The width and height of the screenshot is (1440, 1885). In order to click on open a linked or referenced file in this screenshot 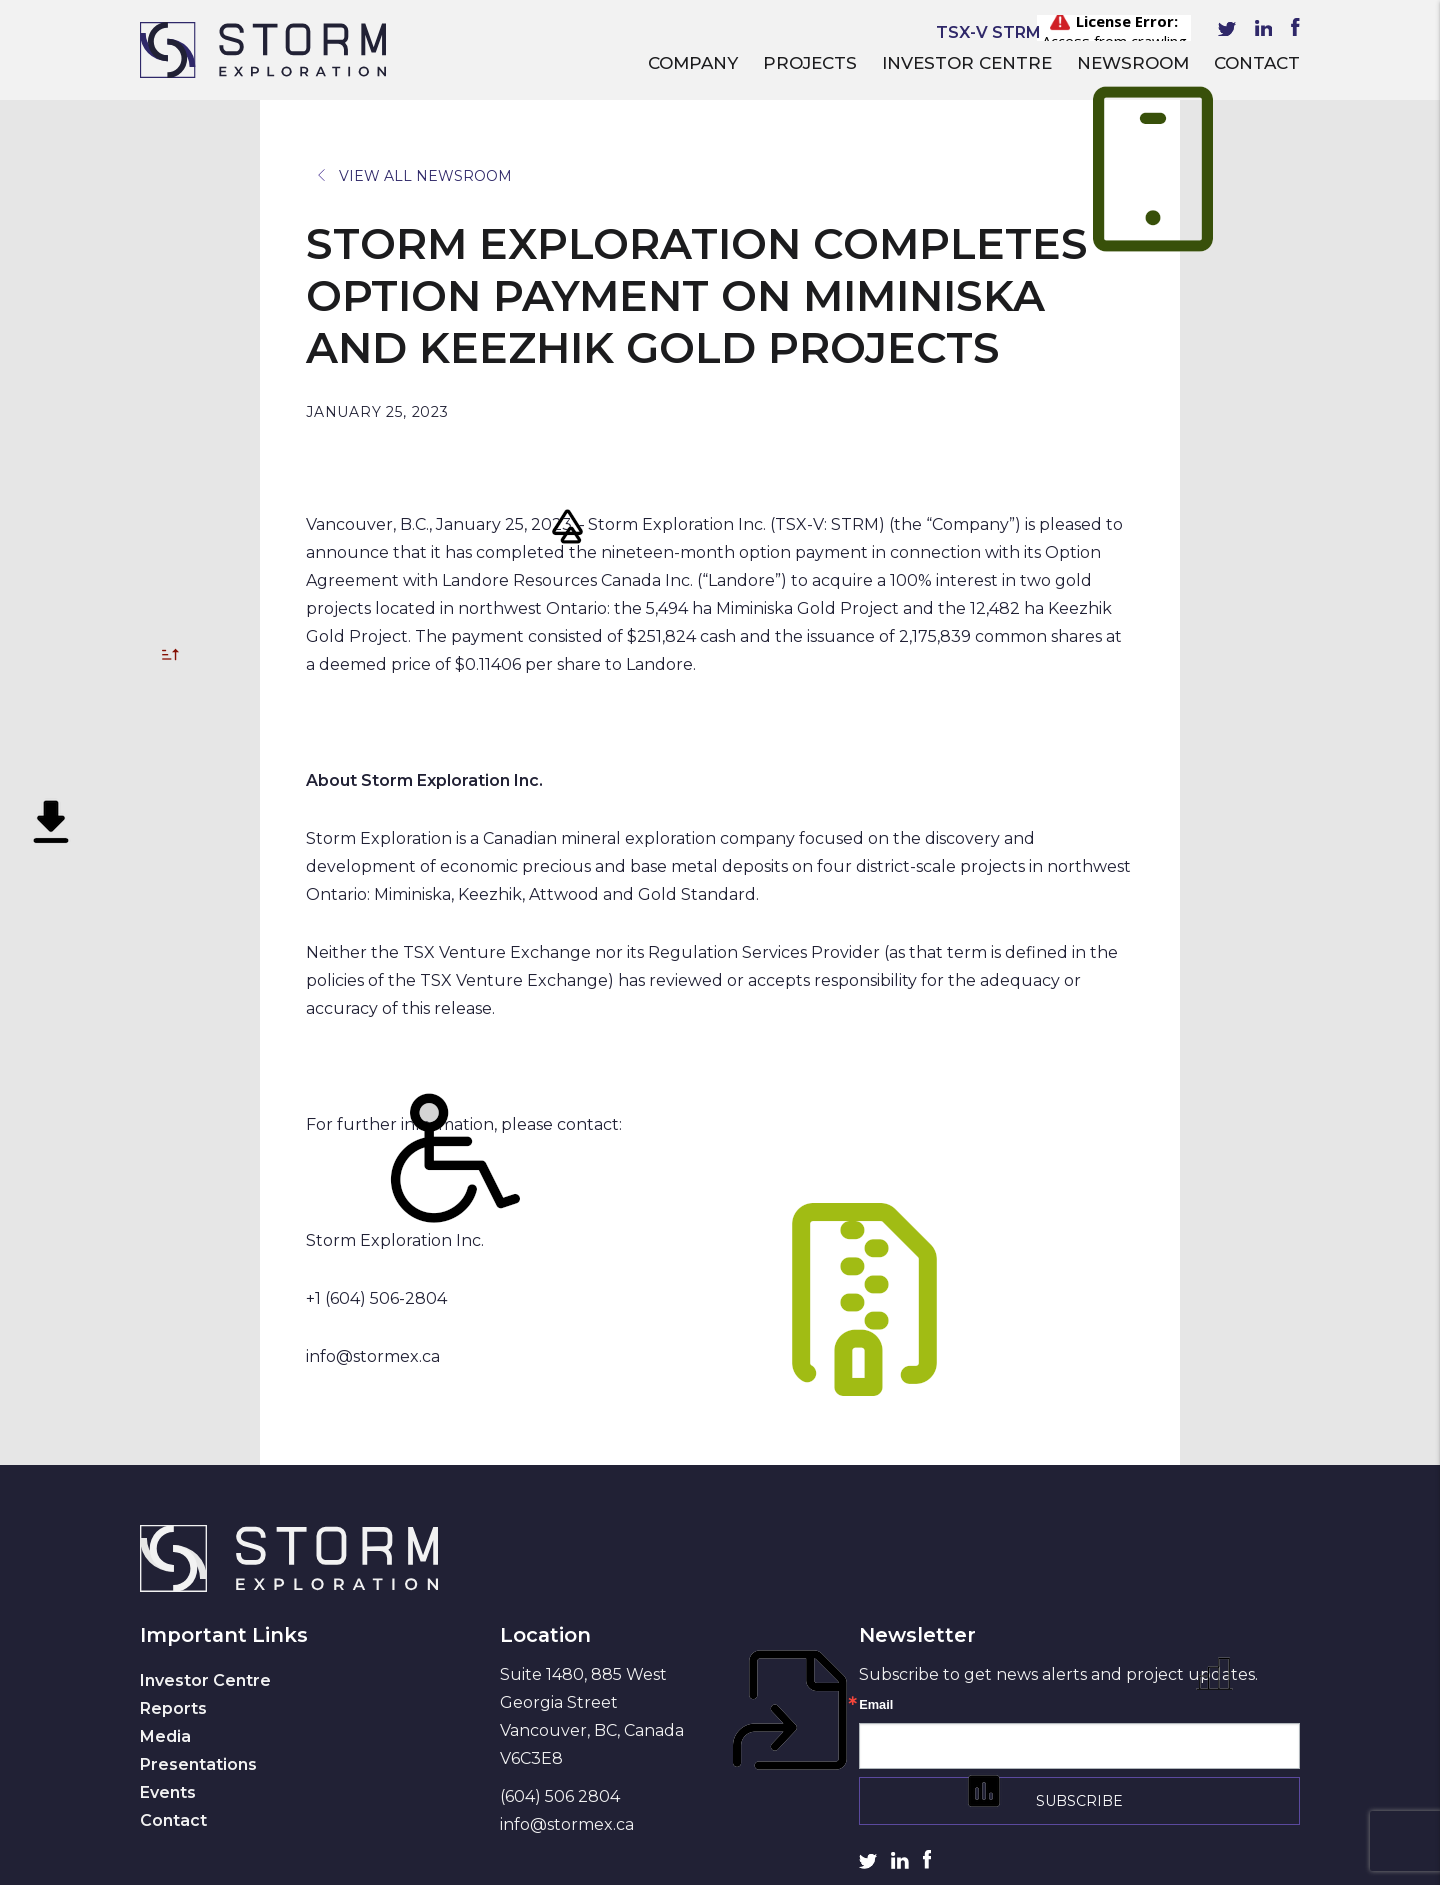, I will do `click(798, 1710)`.